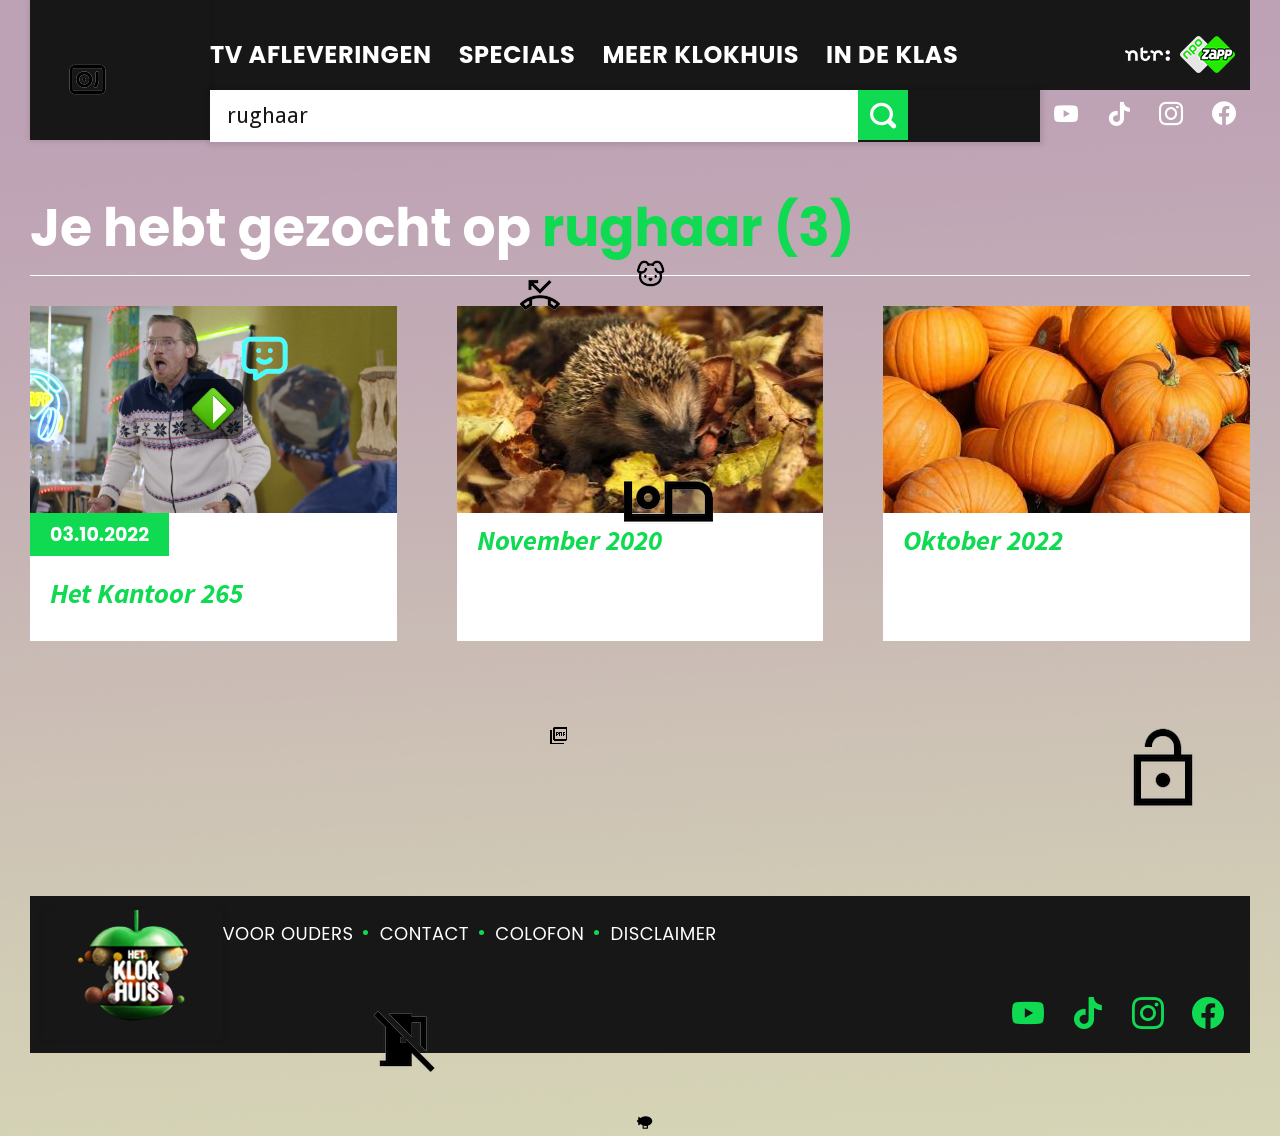  What do you see at coordinates (650, 273) in the screenshot?
I see `access pet-related features or settings` at bounding box center [650, 273].